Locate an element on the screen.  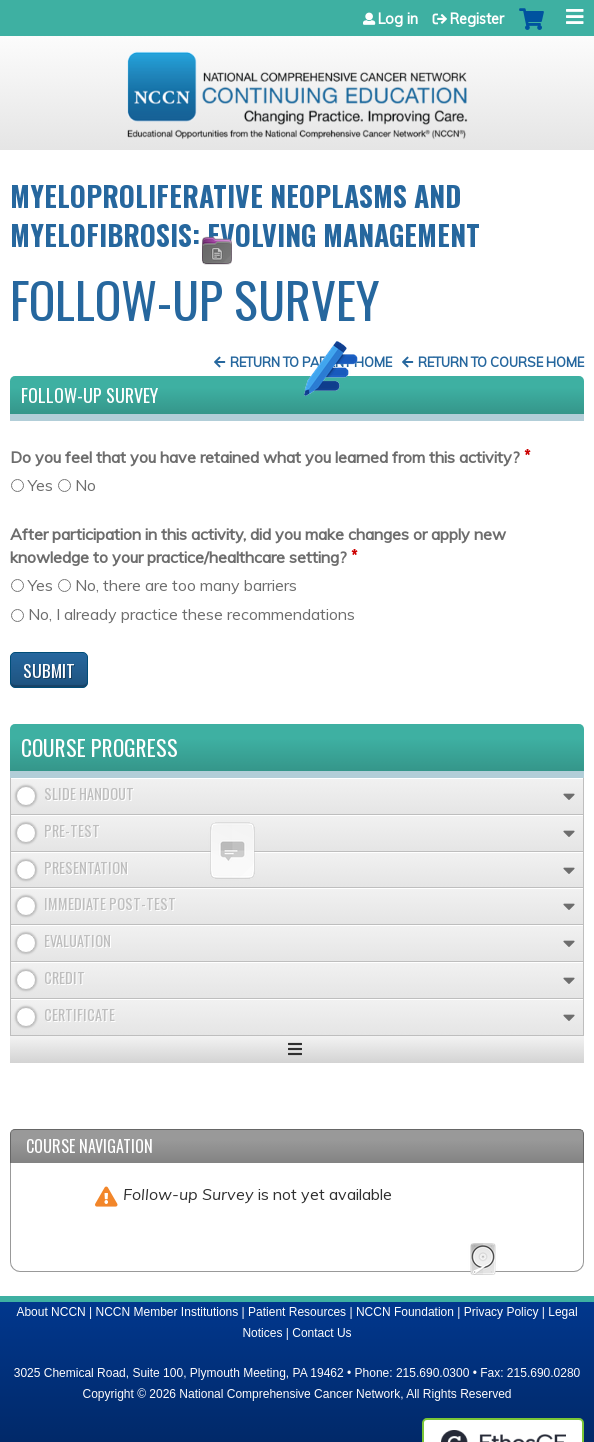
a subrip subtitle file (.srt) is located at coordinates (232, 850).